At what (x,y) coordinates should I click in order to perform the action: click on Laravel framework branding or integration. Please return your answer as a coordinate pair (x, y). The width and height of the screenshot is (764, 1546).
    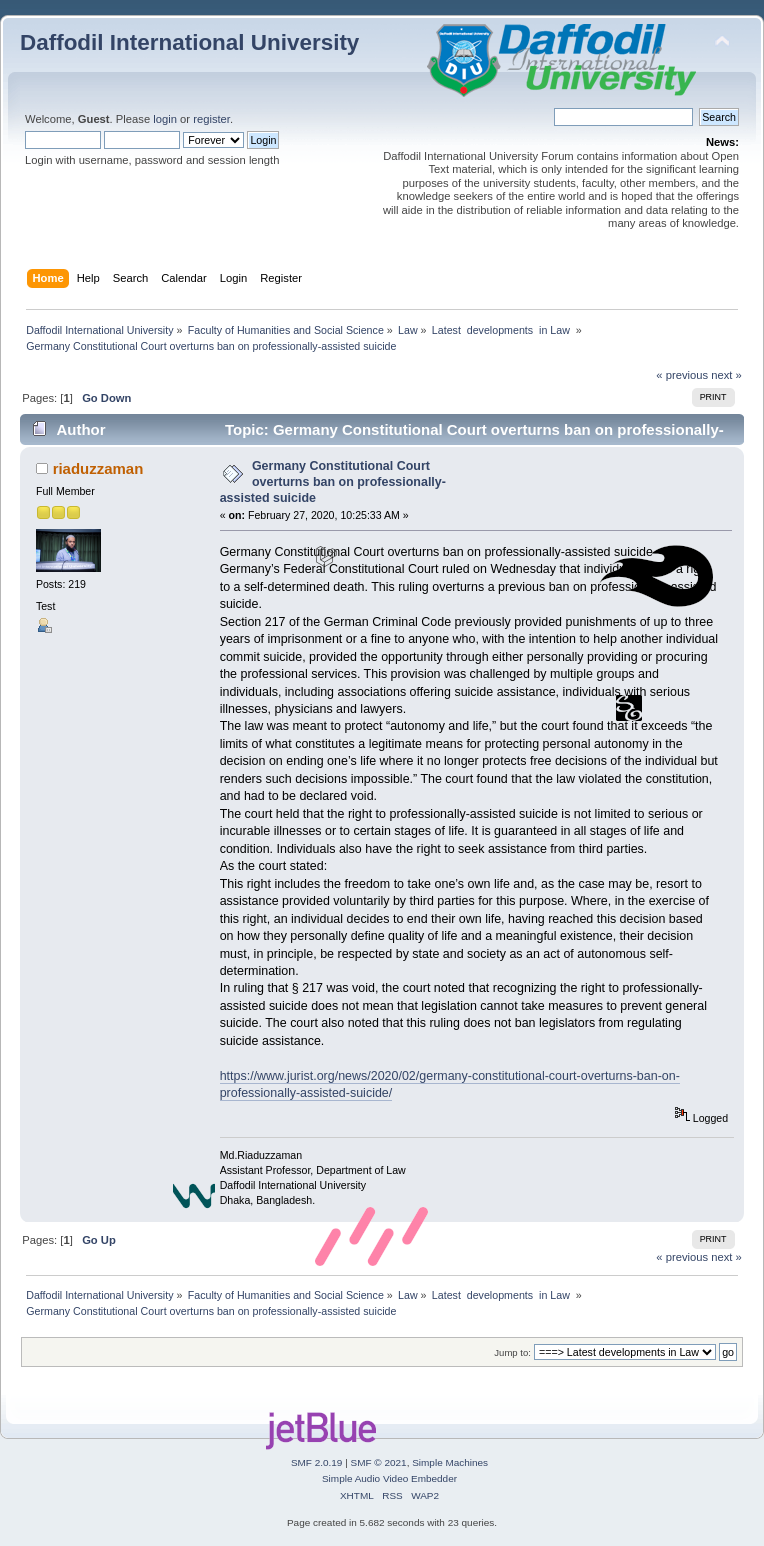
    Looking at the image, I should click on (326, 556).